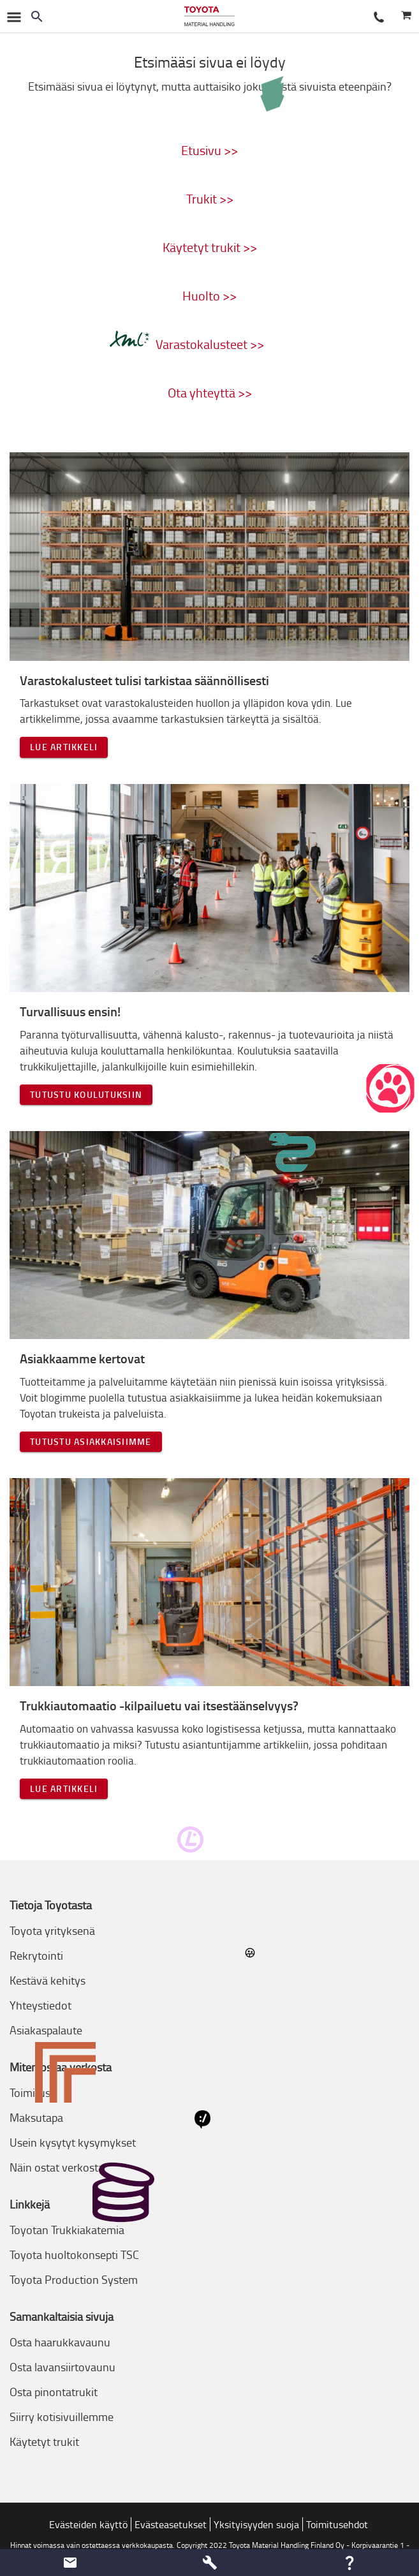 The height and width of the screenshot is (2576, 419). What do you see at coordinates (390, 1088) in the screenshot?
I see `visit Furry Network social platform` at bounding box center [390, 1088].